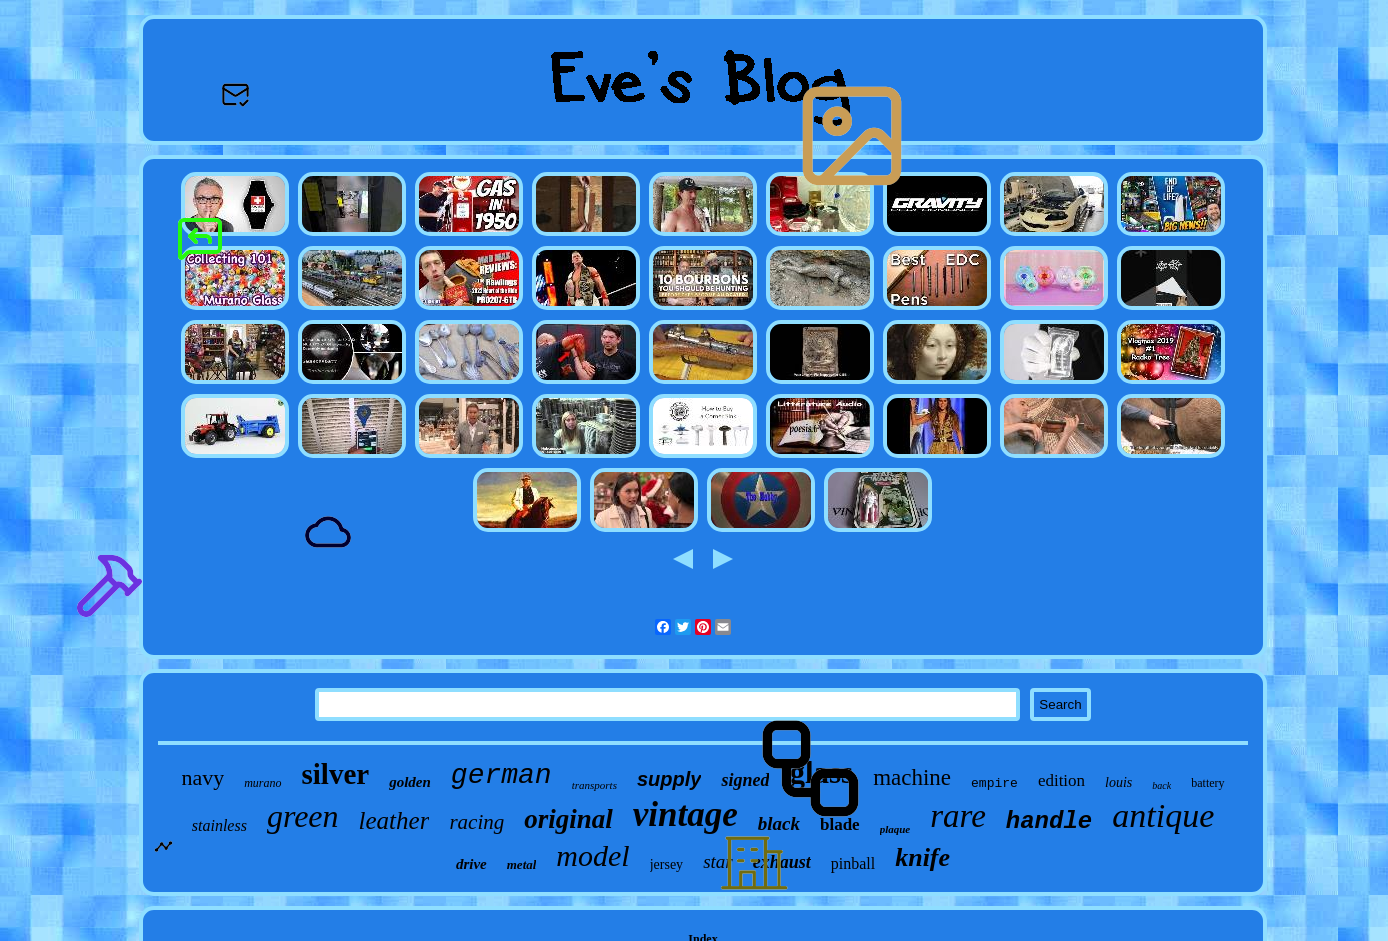 The image size is (1388, 941). I want to click on reply to a message, so click(200, 238).